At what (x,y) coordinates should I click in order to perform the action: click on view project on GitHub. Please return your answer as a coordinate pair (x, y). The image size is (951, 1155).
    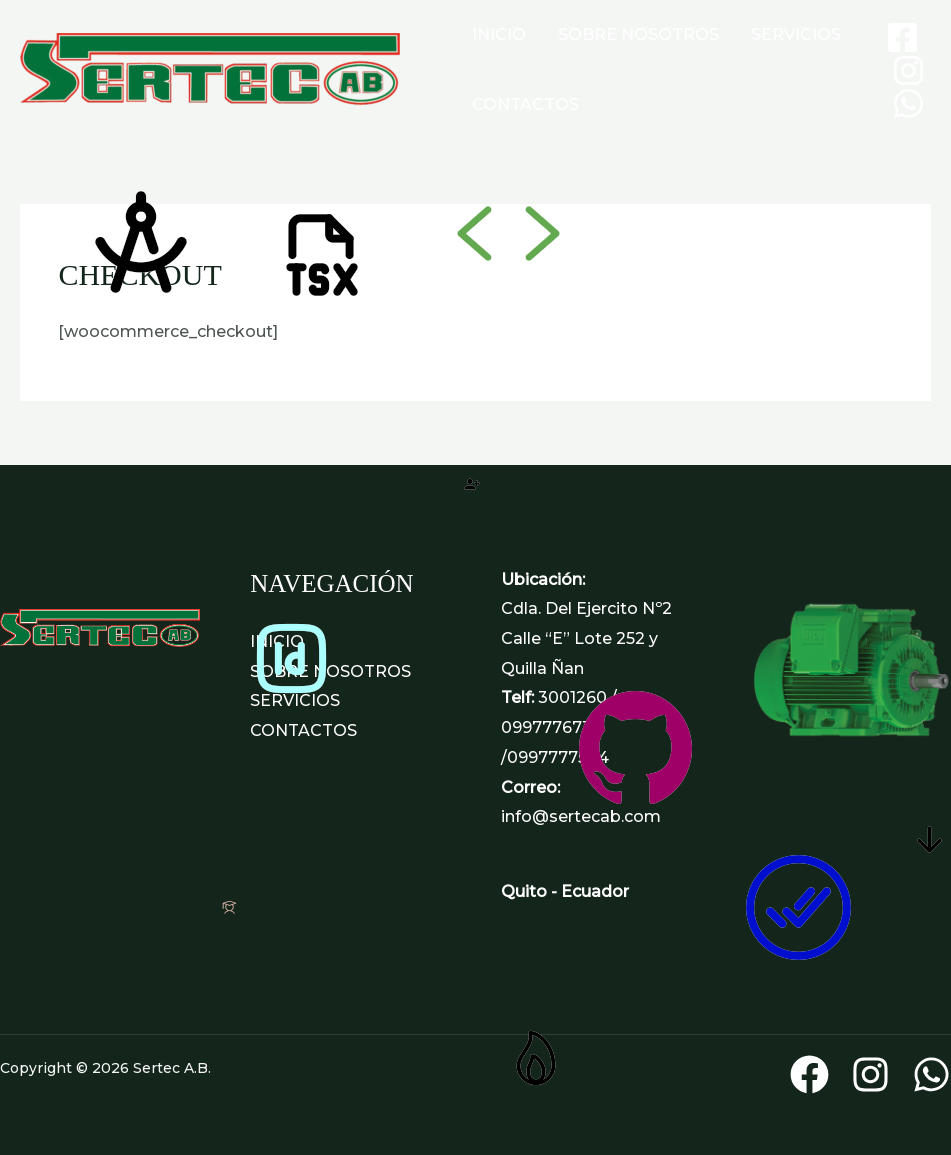
    Looking at the image, I should click on (635, 747).